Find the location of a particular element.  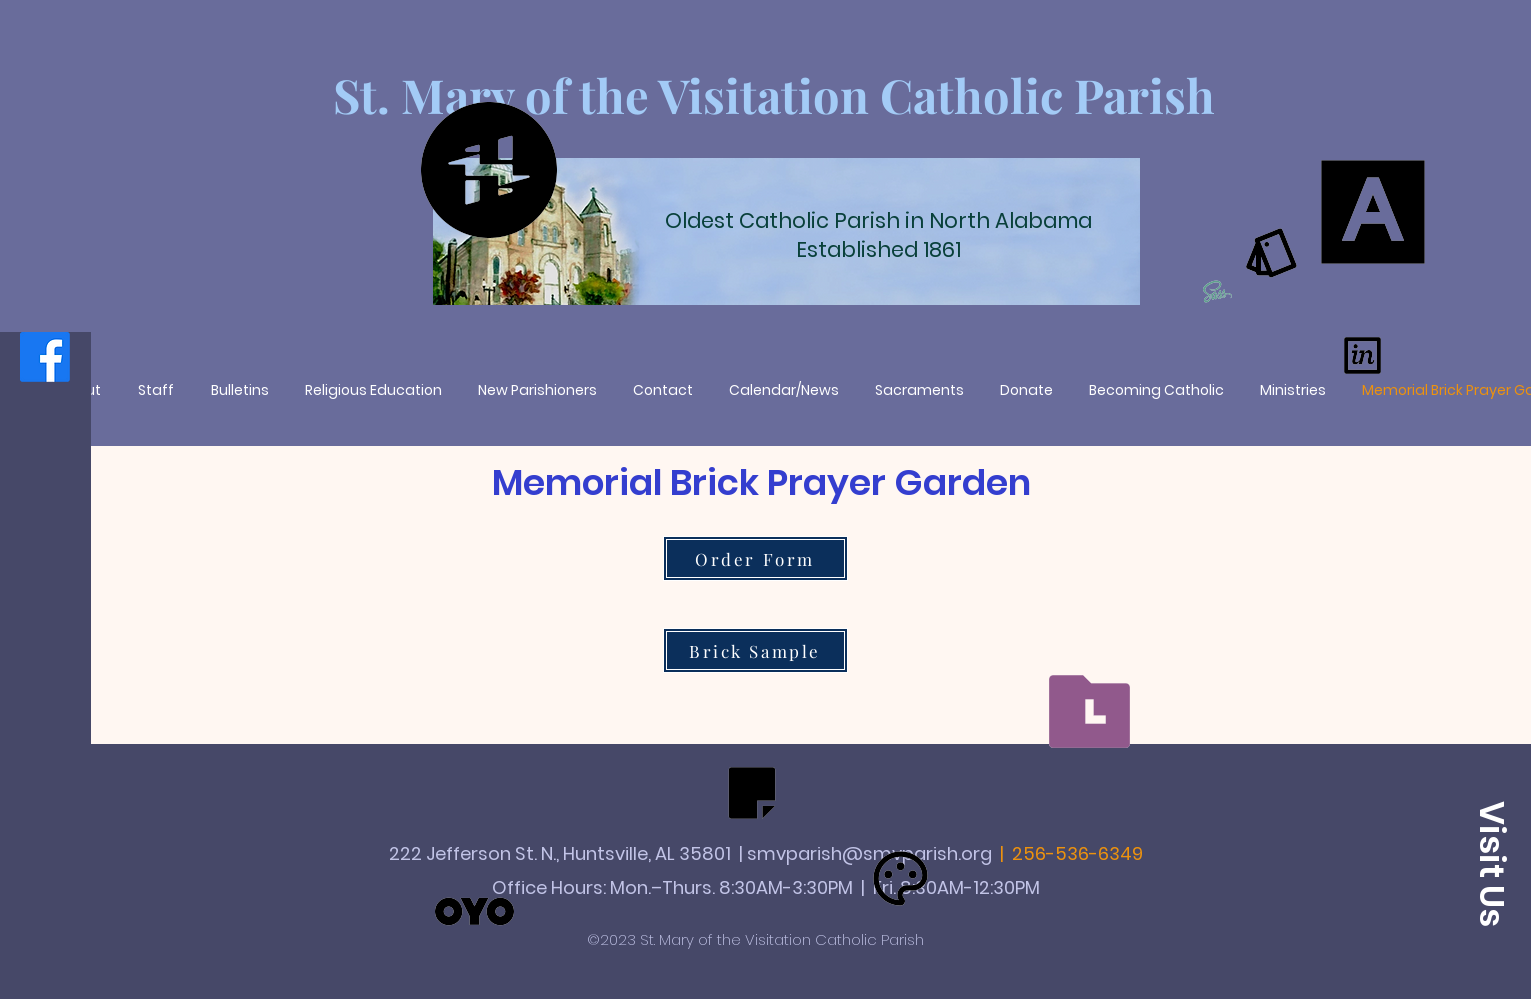

open InVision app is located at coordinates (1362, 355).